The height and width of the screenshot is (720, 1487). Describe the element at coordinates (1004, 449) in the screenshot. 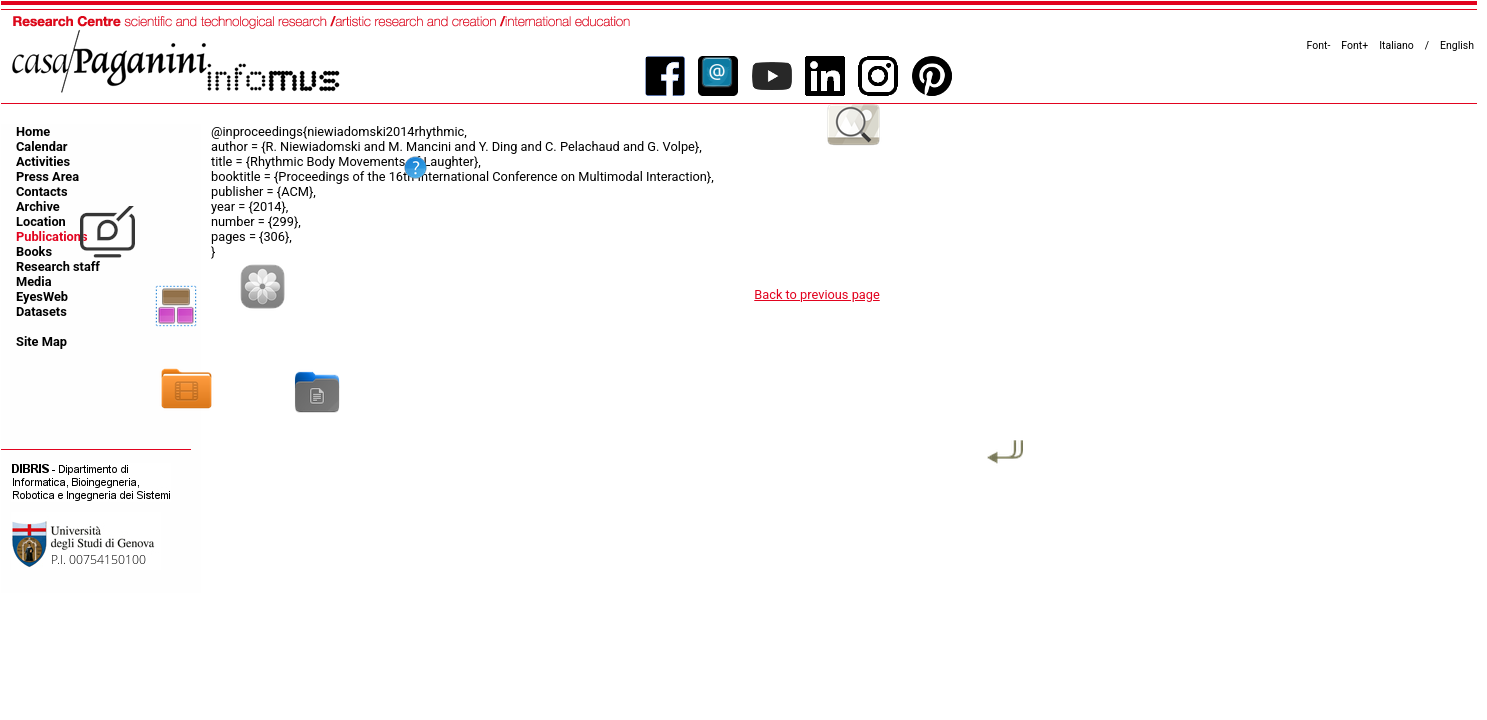

I see `reply to all recipients of an email` at that location.